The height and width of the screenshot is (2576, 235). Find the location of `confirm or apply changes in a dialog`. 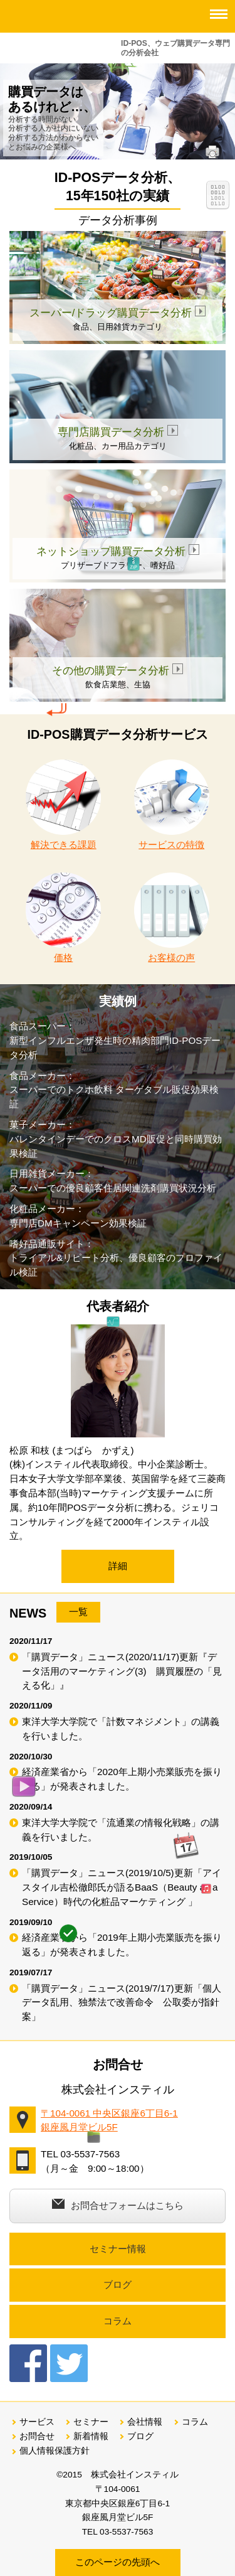

confirm or apply changes in a dialog is located at coordinates (68, 1933).